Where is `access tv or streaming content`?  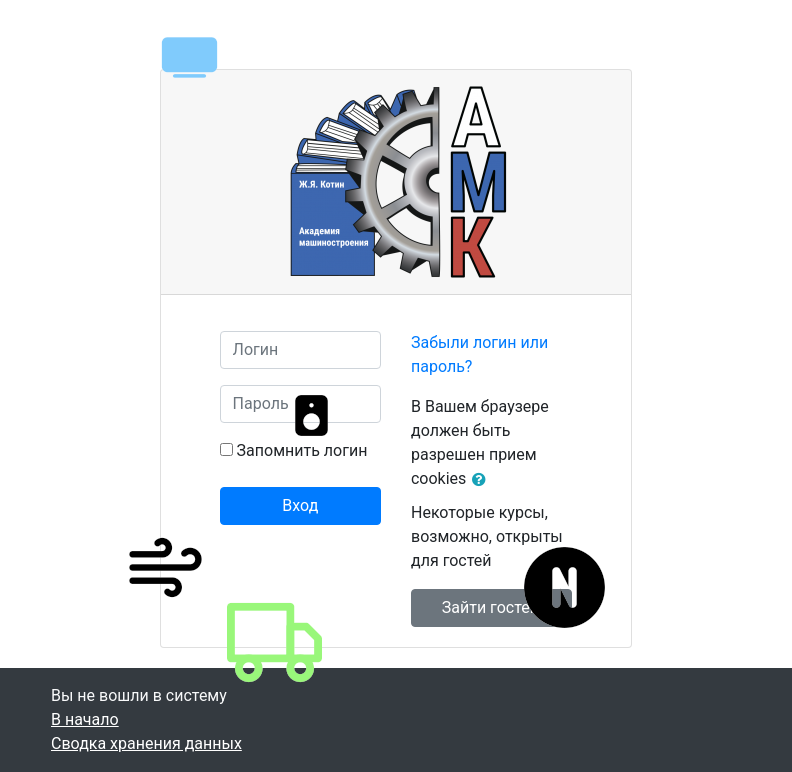 access tv or streaming content is located at coordinates (189, 57).